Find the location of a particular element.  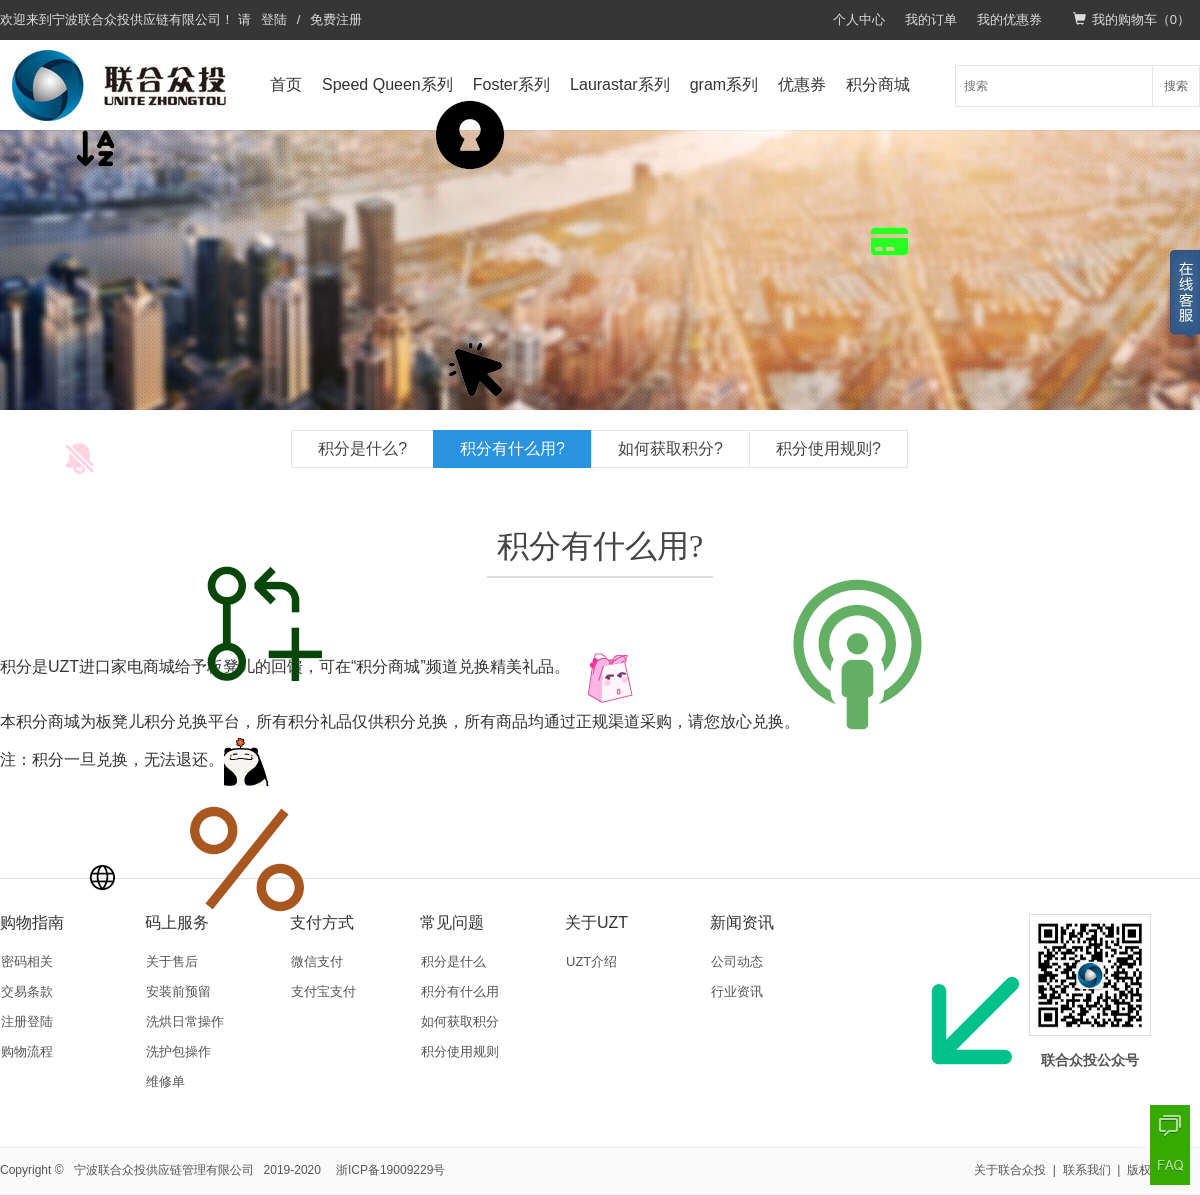

navigate to the bottom-left corner is located at coordinates (975, 1020).